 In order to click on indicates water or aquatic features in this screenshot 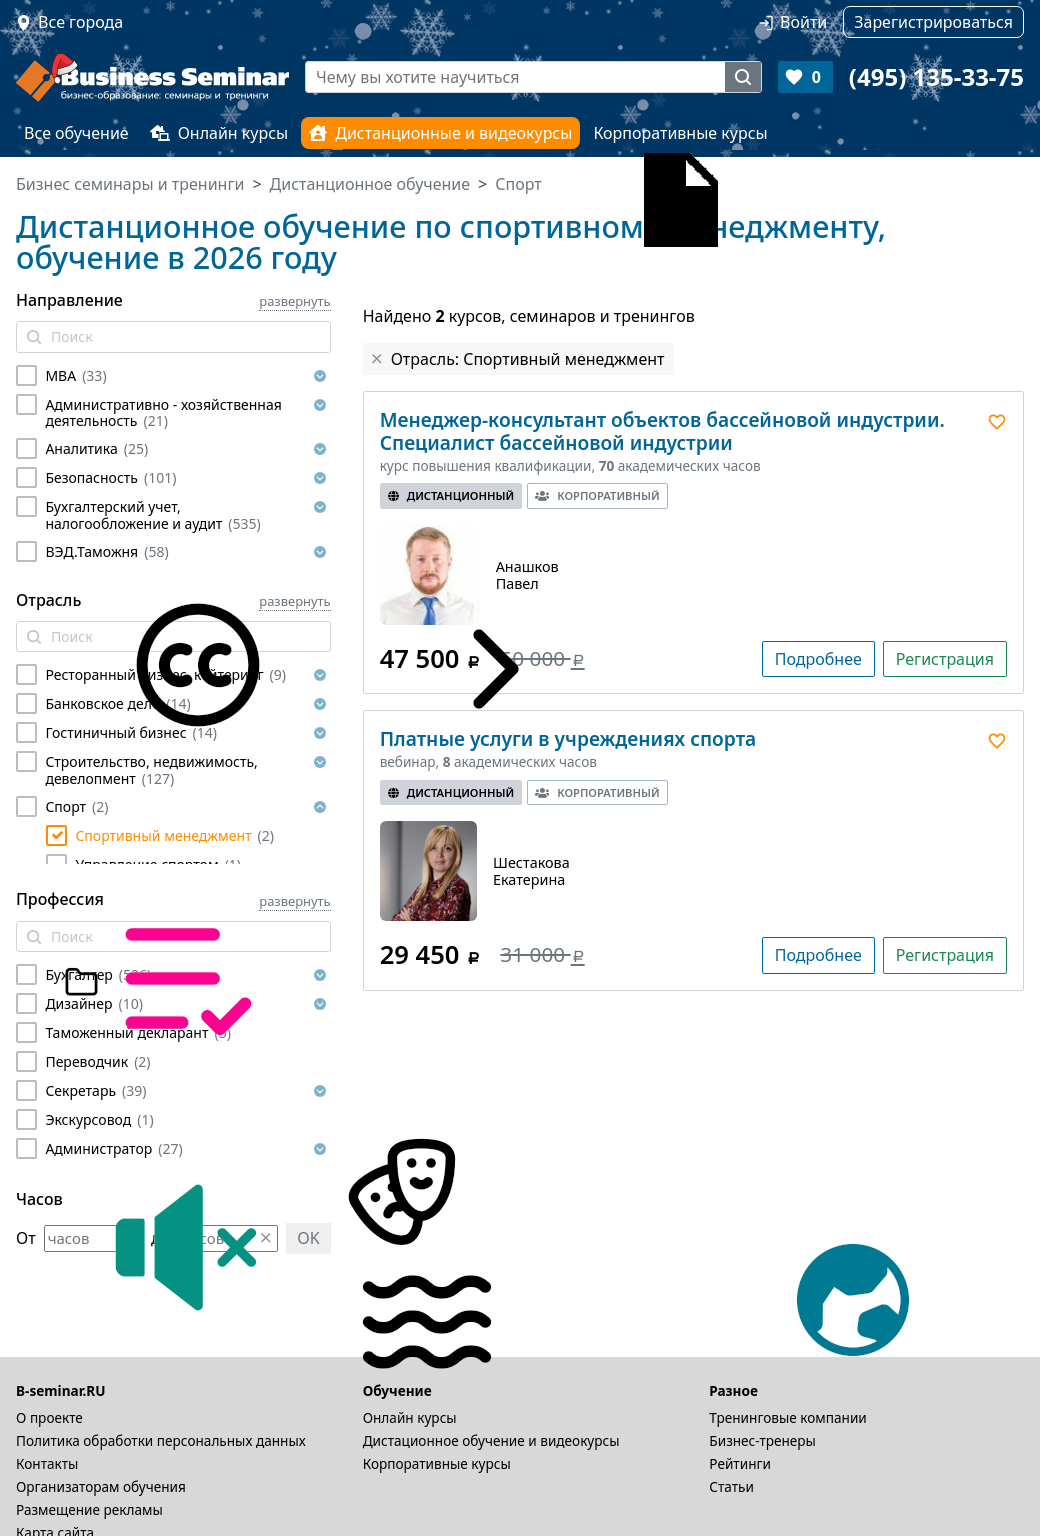, I will do `click(427, 1322)`.